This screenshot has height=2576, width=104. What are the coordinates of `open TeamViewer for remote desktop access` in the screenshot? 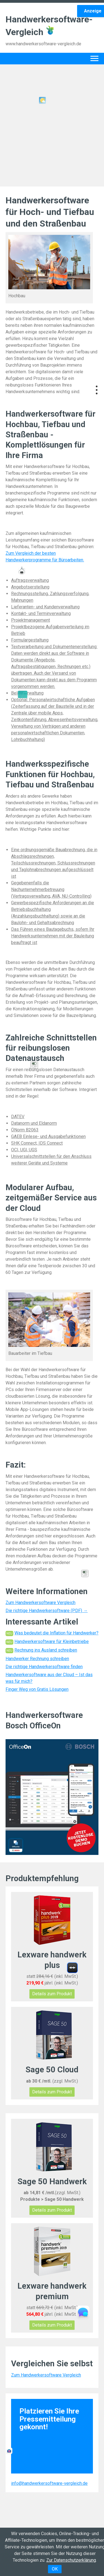 It's located at (72, 1968).